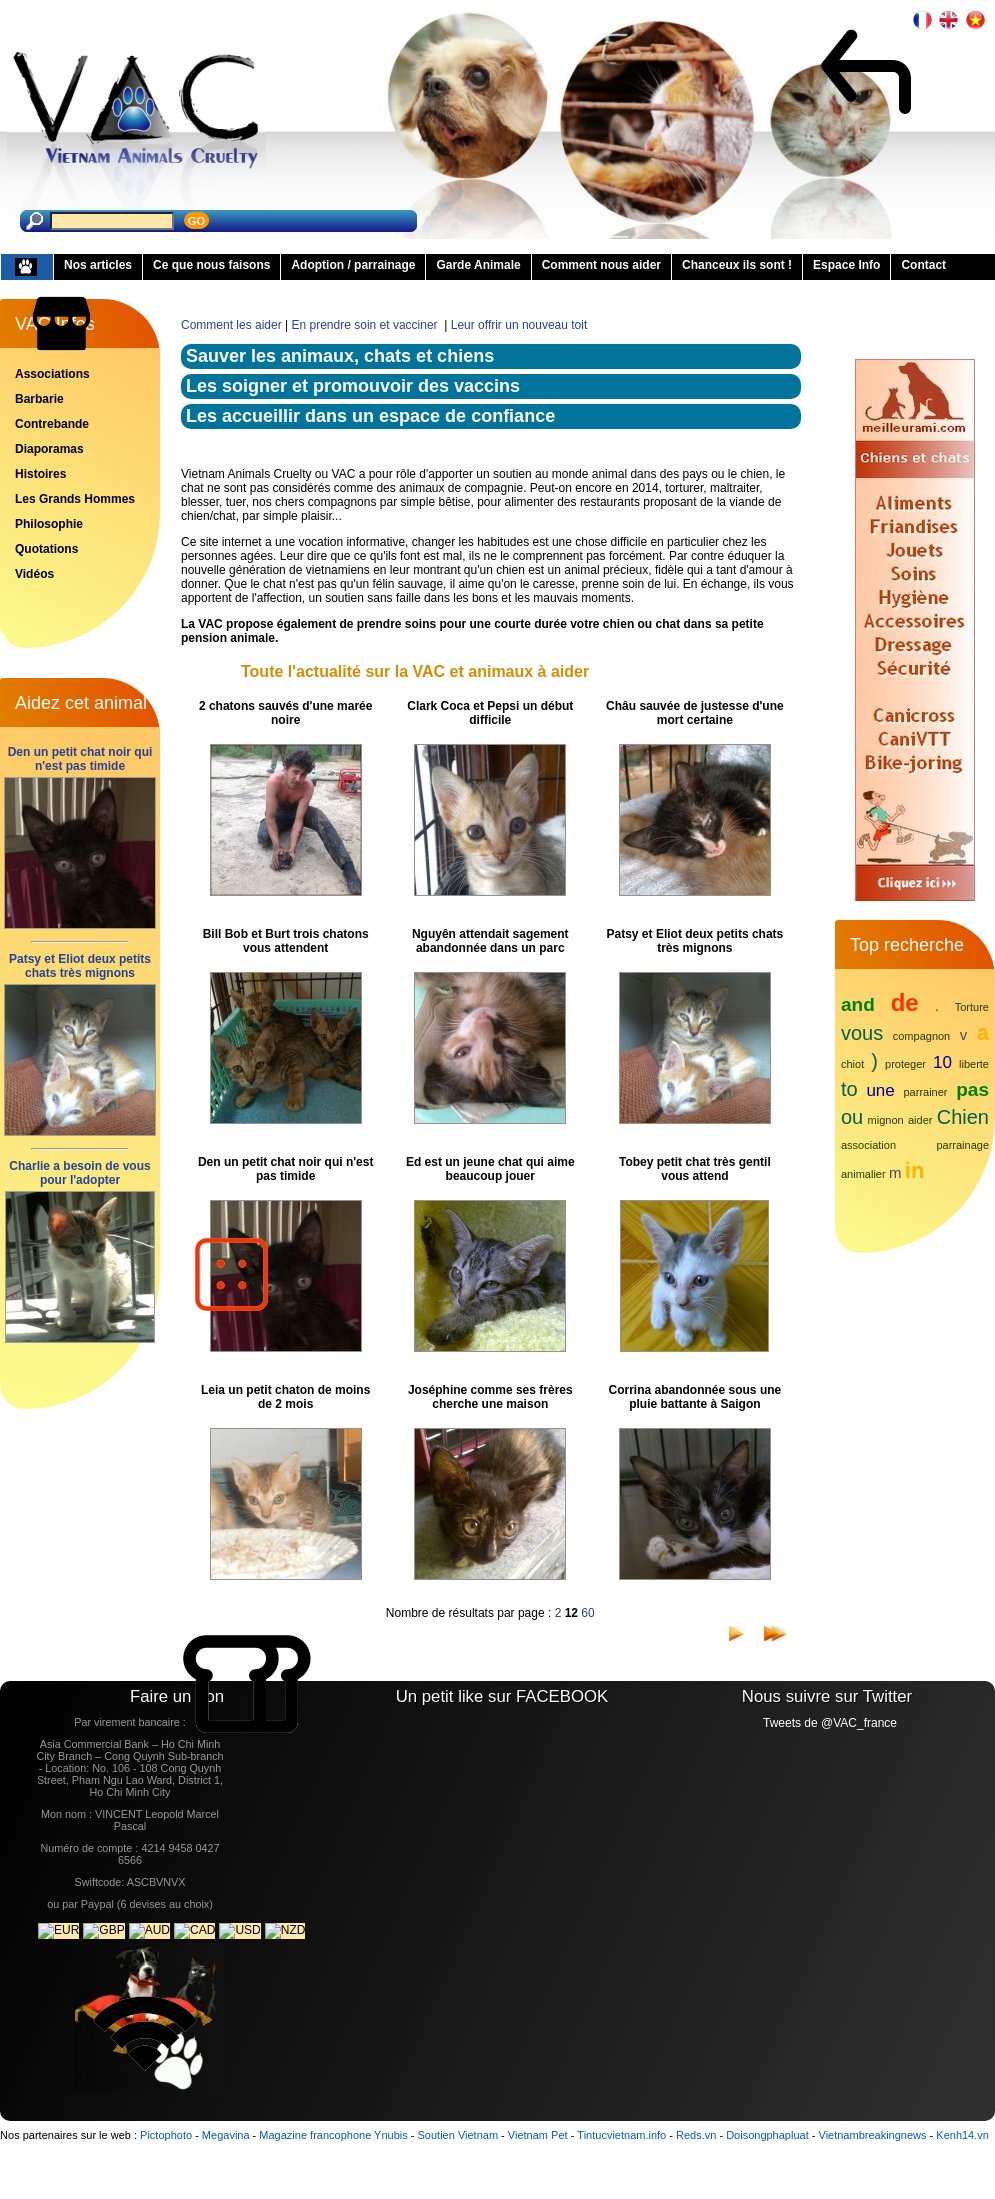  I want to click on go back to previous screen, so click(869, 72).